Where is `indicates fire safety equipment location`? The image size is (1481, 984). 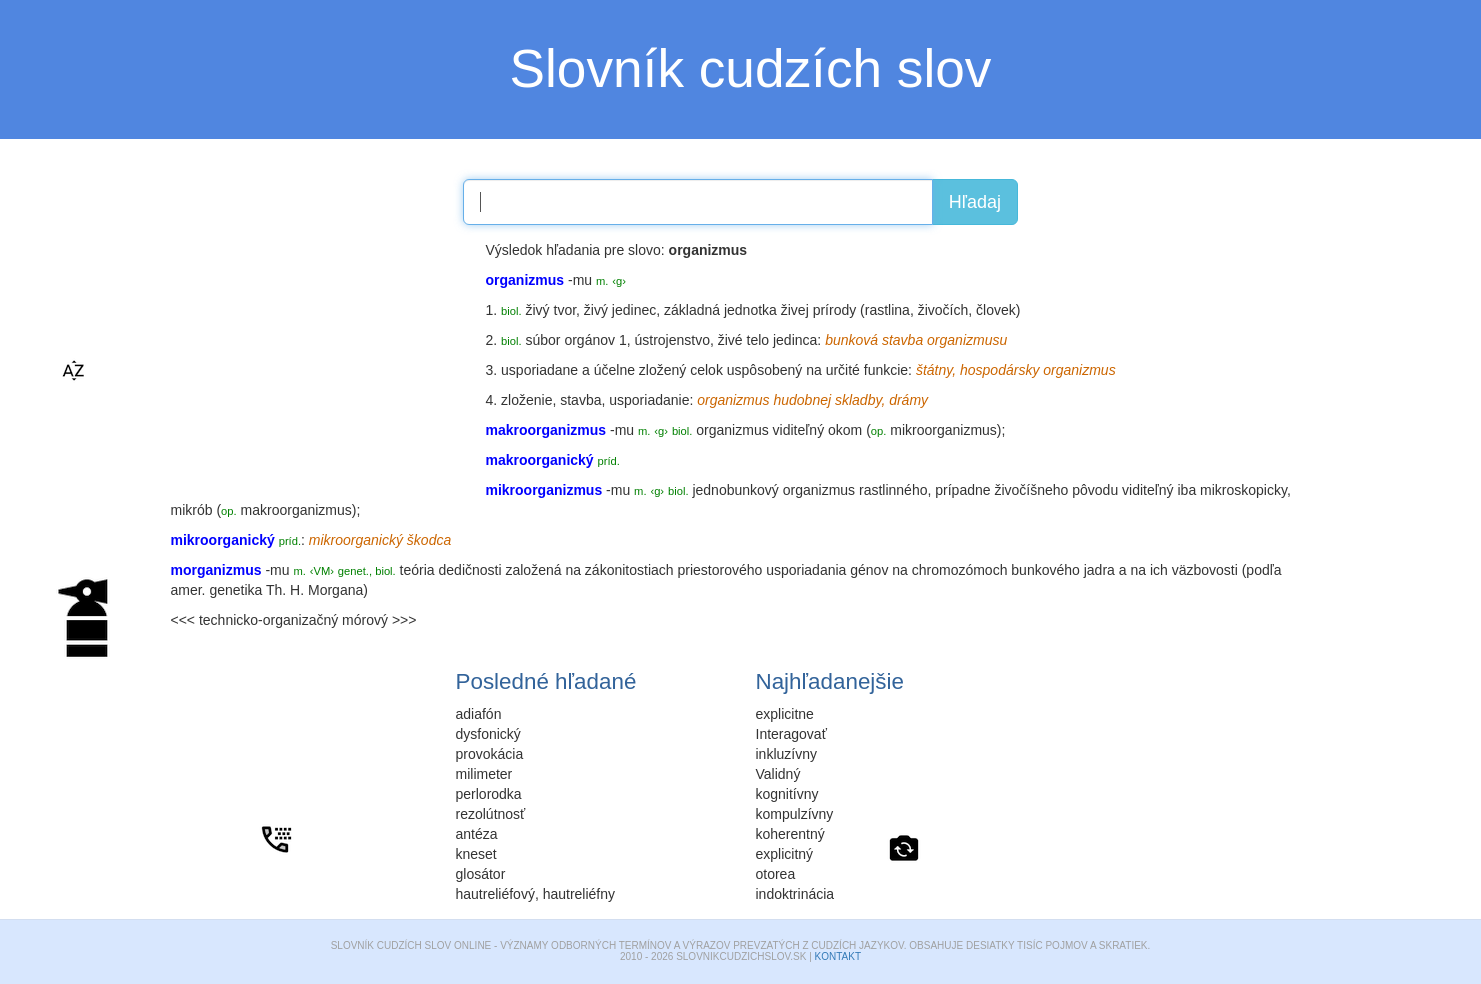
indicates fire safety equipment location is located at coordinates (87, 616).